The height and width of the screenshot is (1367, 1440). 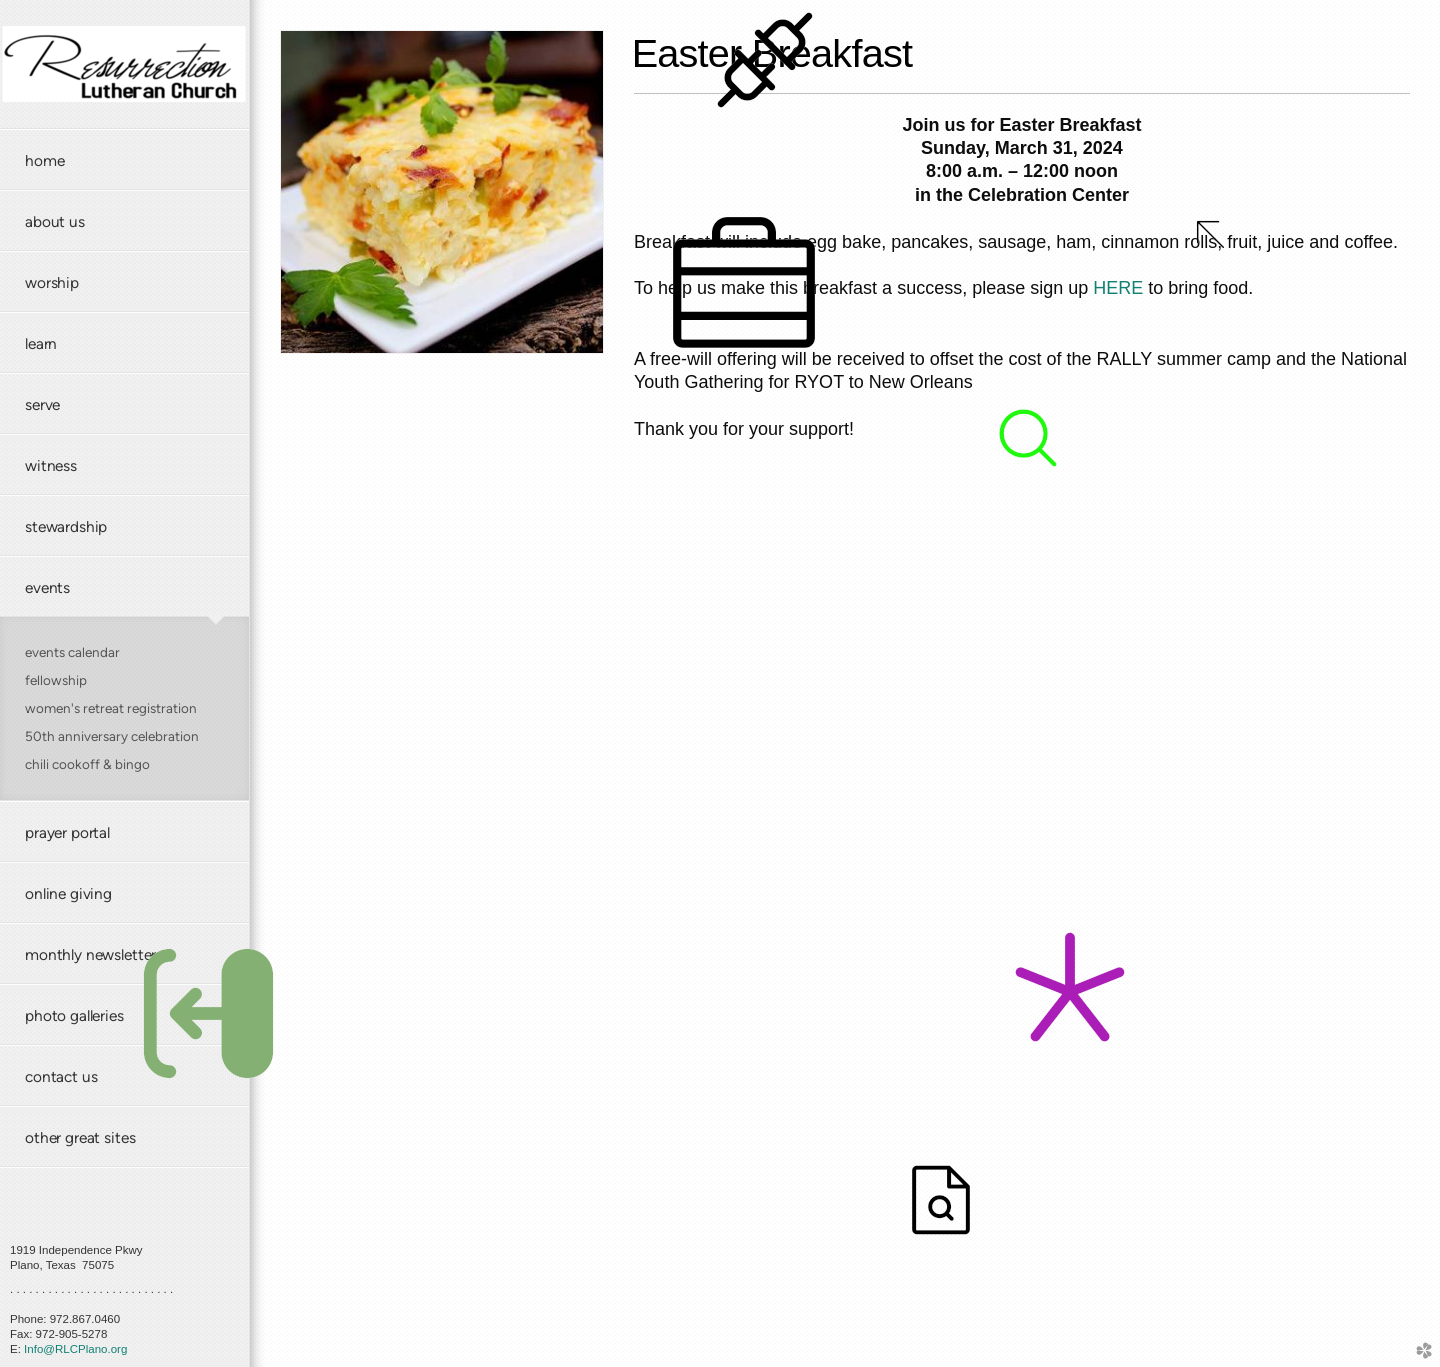 What do you see at coordinates (208, 1013) in the screenshot?
I see `move element to the left` at bounding box center [208, 1013].